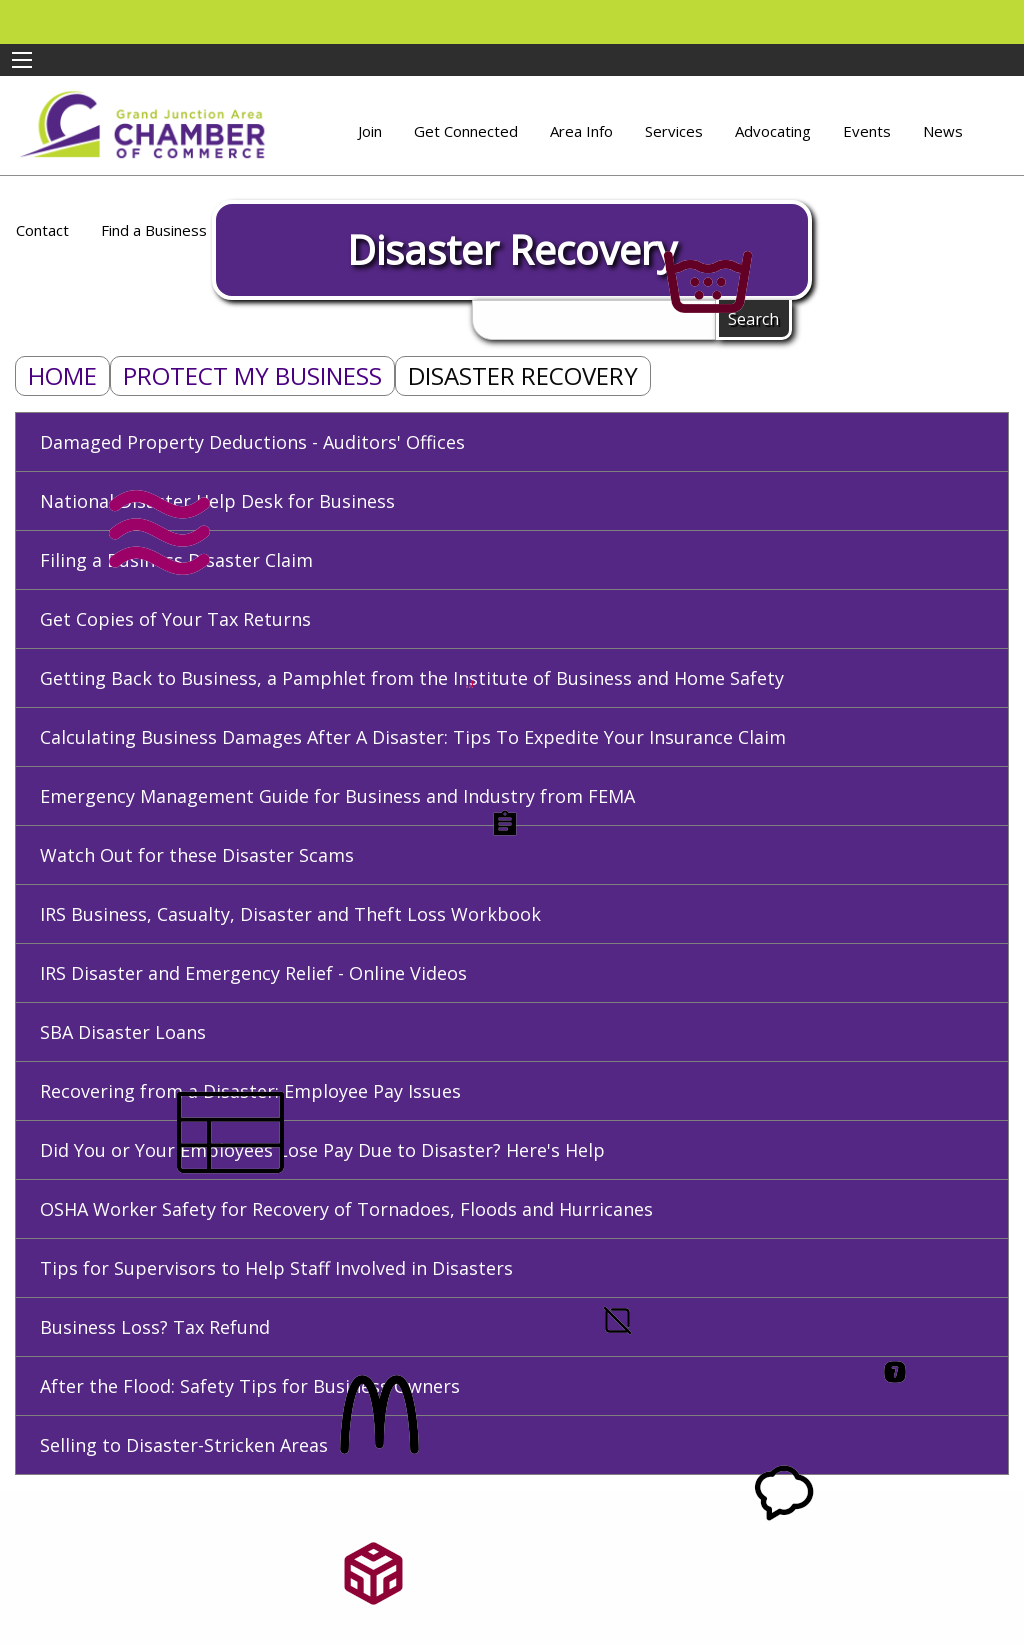 This screenshot has height=1646, width=1024. What do you see at coordinates (708, 282) in the screenshot?
I see `wash at high temperature setting (5 dots)` at bounding box center [708, 282].